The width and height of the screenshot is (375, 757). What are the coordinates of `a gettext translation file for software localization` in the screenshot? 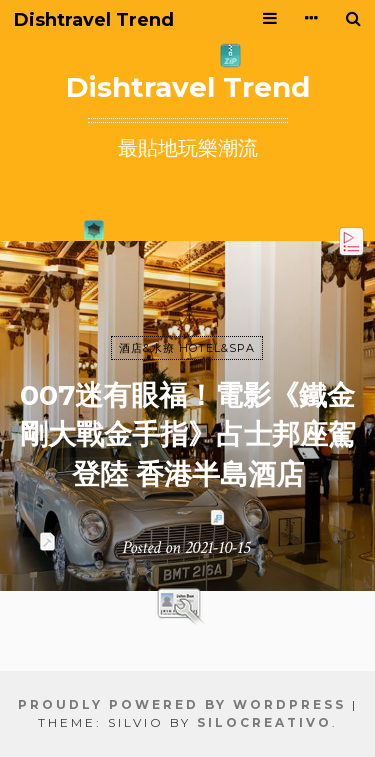 It's located at (217, 517).